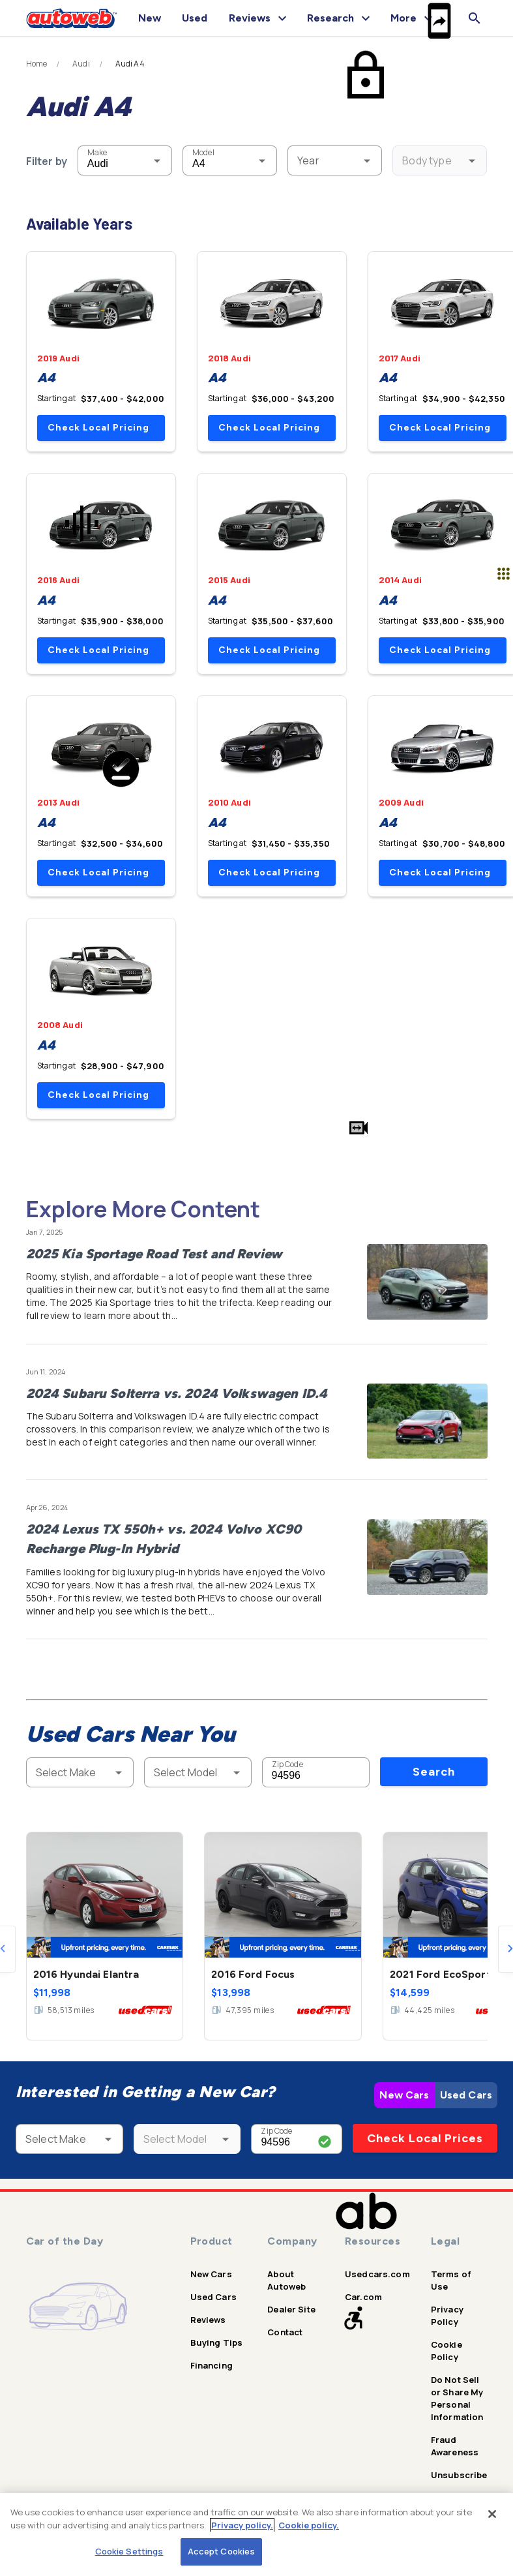 Image resolution: width=513 pixels, height=2576 pixels. Describe the element at coordinates (366, 76) in the screenshot. I see `indicates a locked or secured item` at that location.